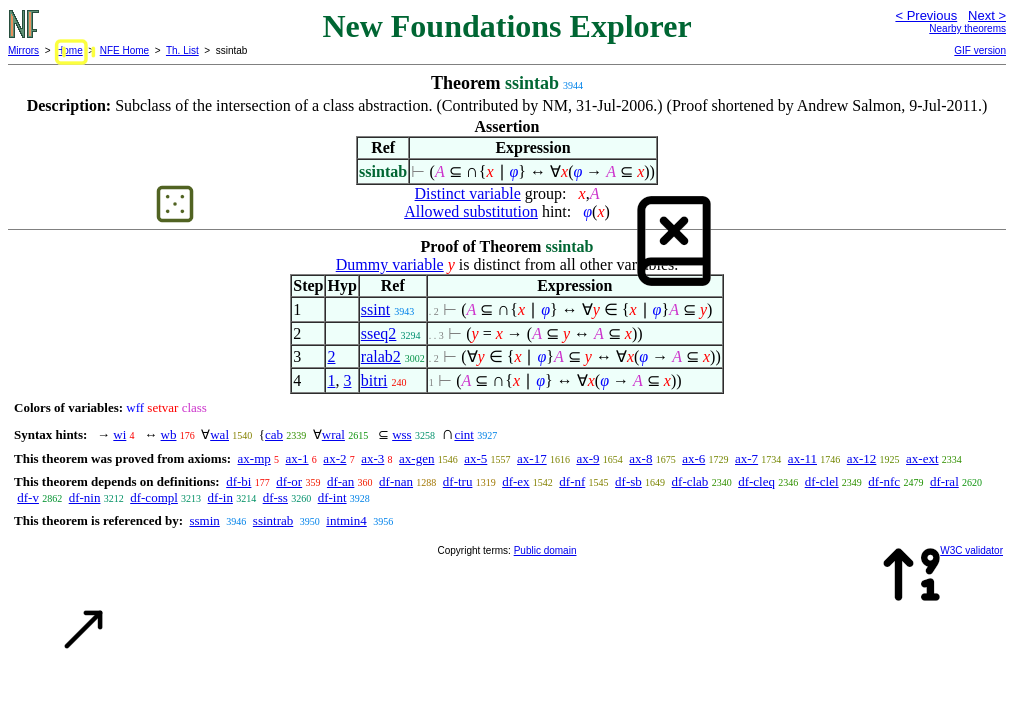 The width and height of the screenshot is (1014, 720). Describe the element at coordinates (674, 241) in the screenshot. I see `remove a book from your library` at that location.